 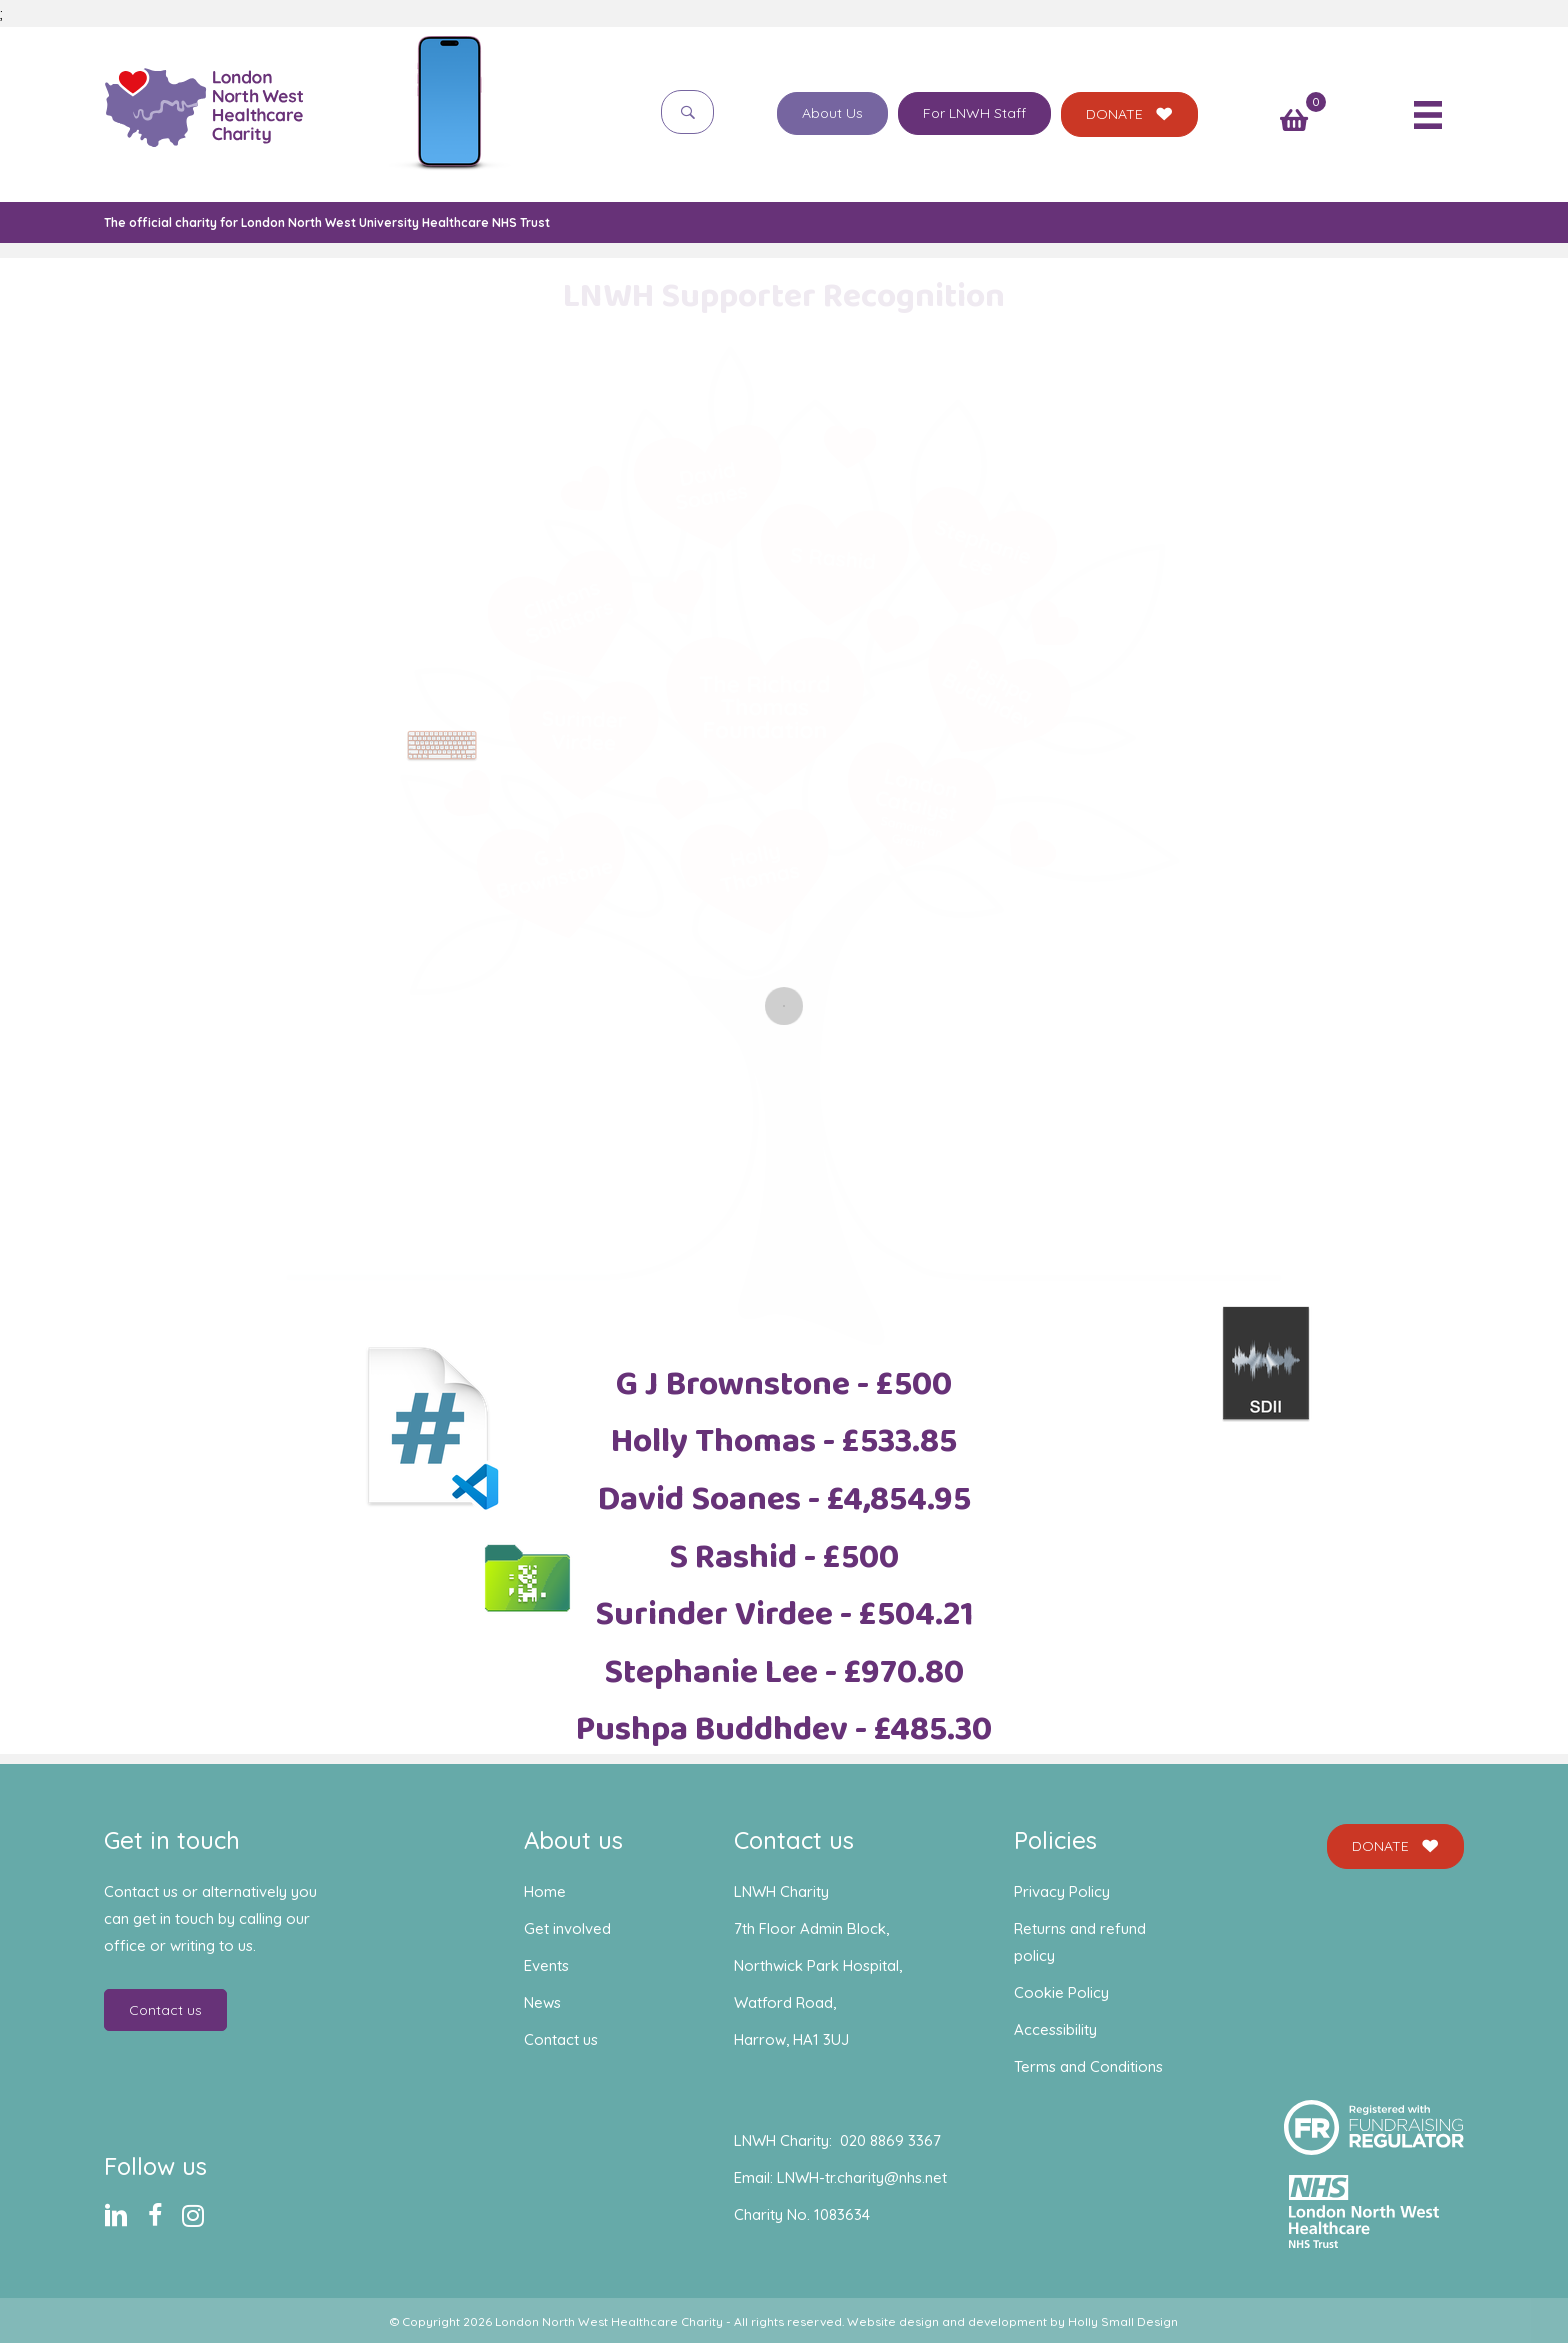 I want to click on iPhone 16 device icon, so click(x=449, y=103).